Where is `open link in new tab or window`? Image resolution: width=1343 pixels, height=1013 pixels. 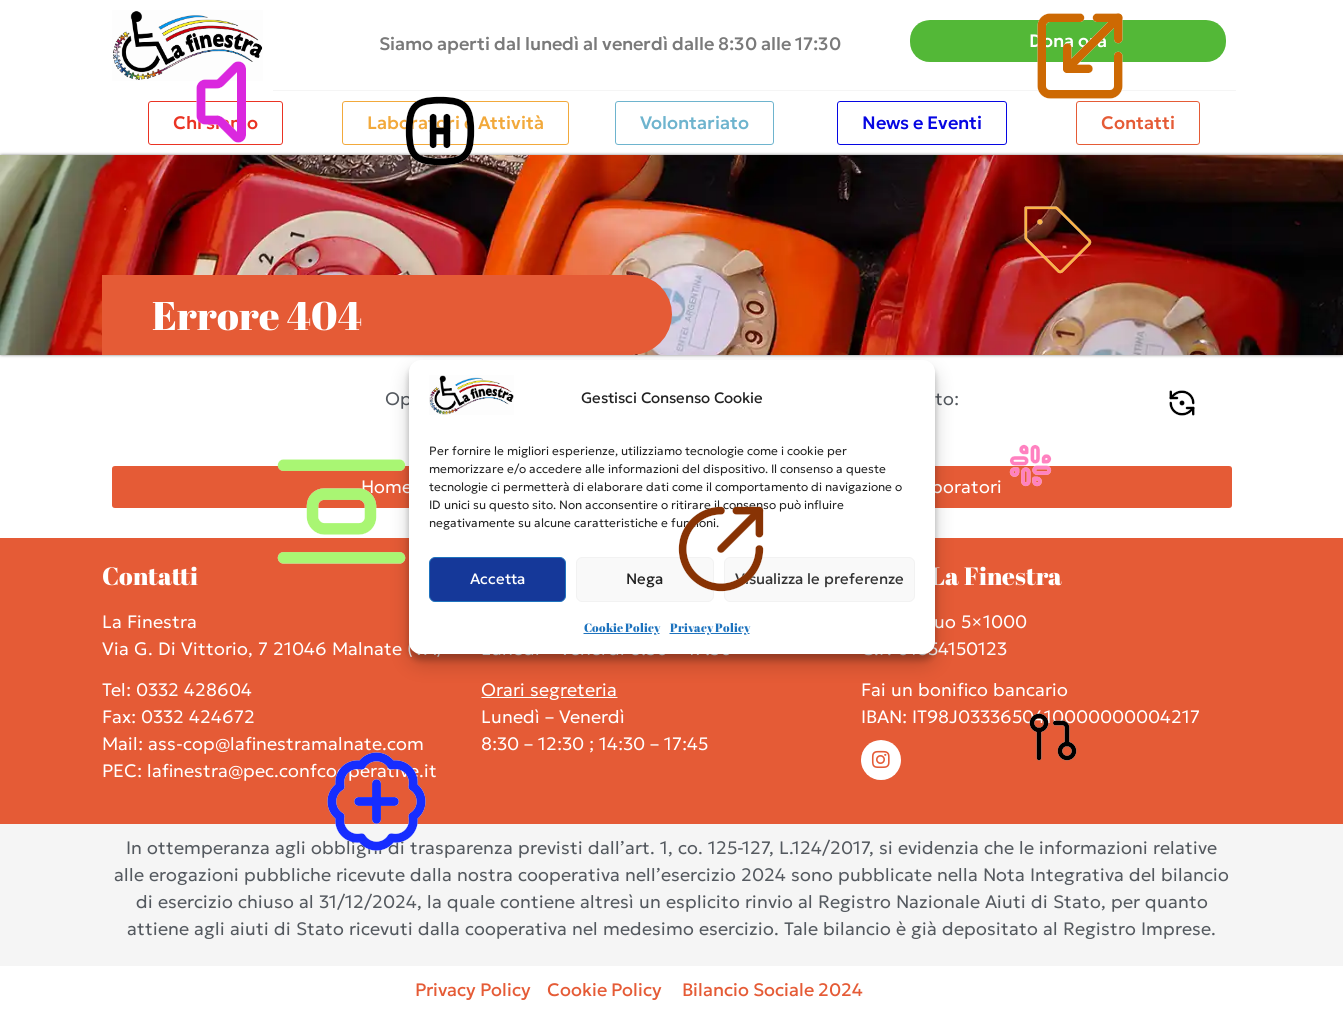 open link in new tab or window is located at coordinates (721, 549).